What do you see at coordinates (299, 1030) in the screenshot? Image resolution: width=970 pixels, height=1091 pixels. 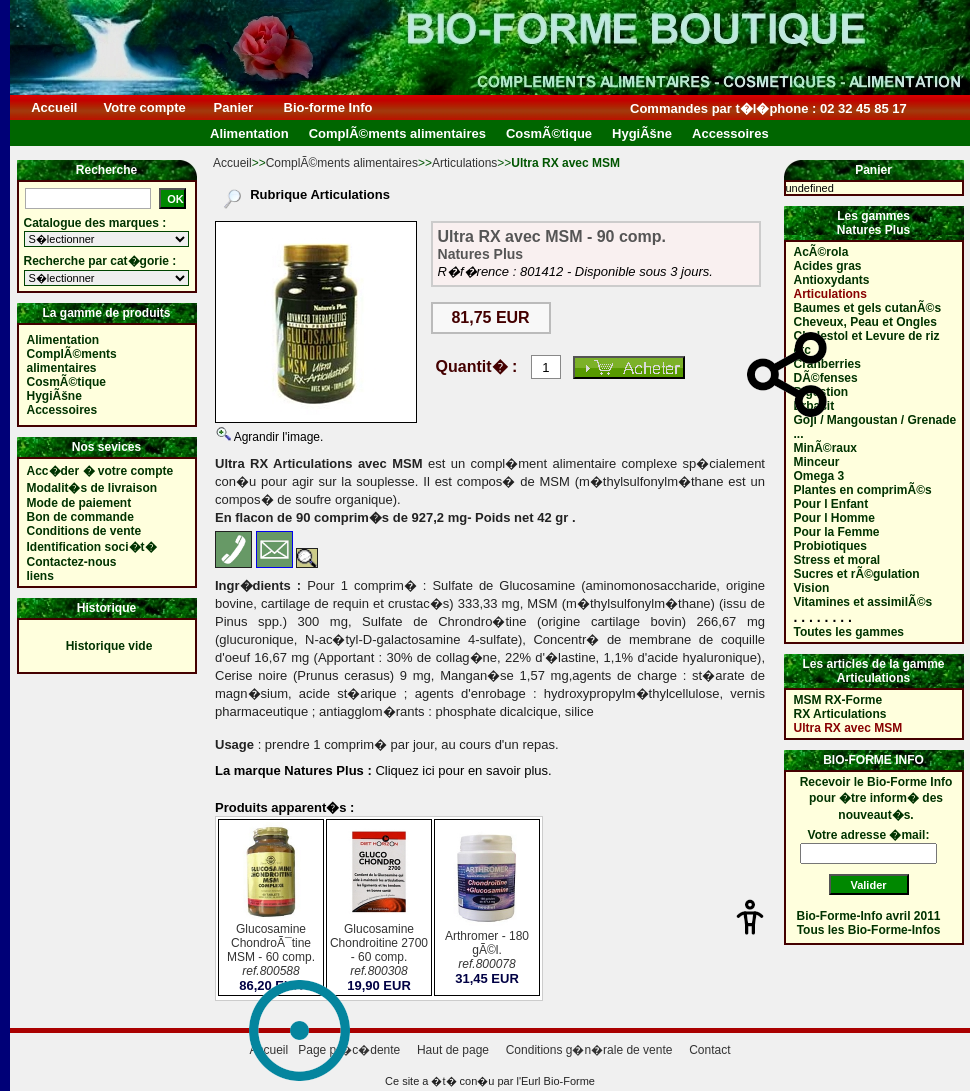 I see `open a new issue` at bounding box center [299, 1030].